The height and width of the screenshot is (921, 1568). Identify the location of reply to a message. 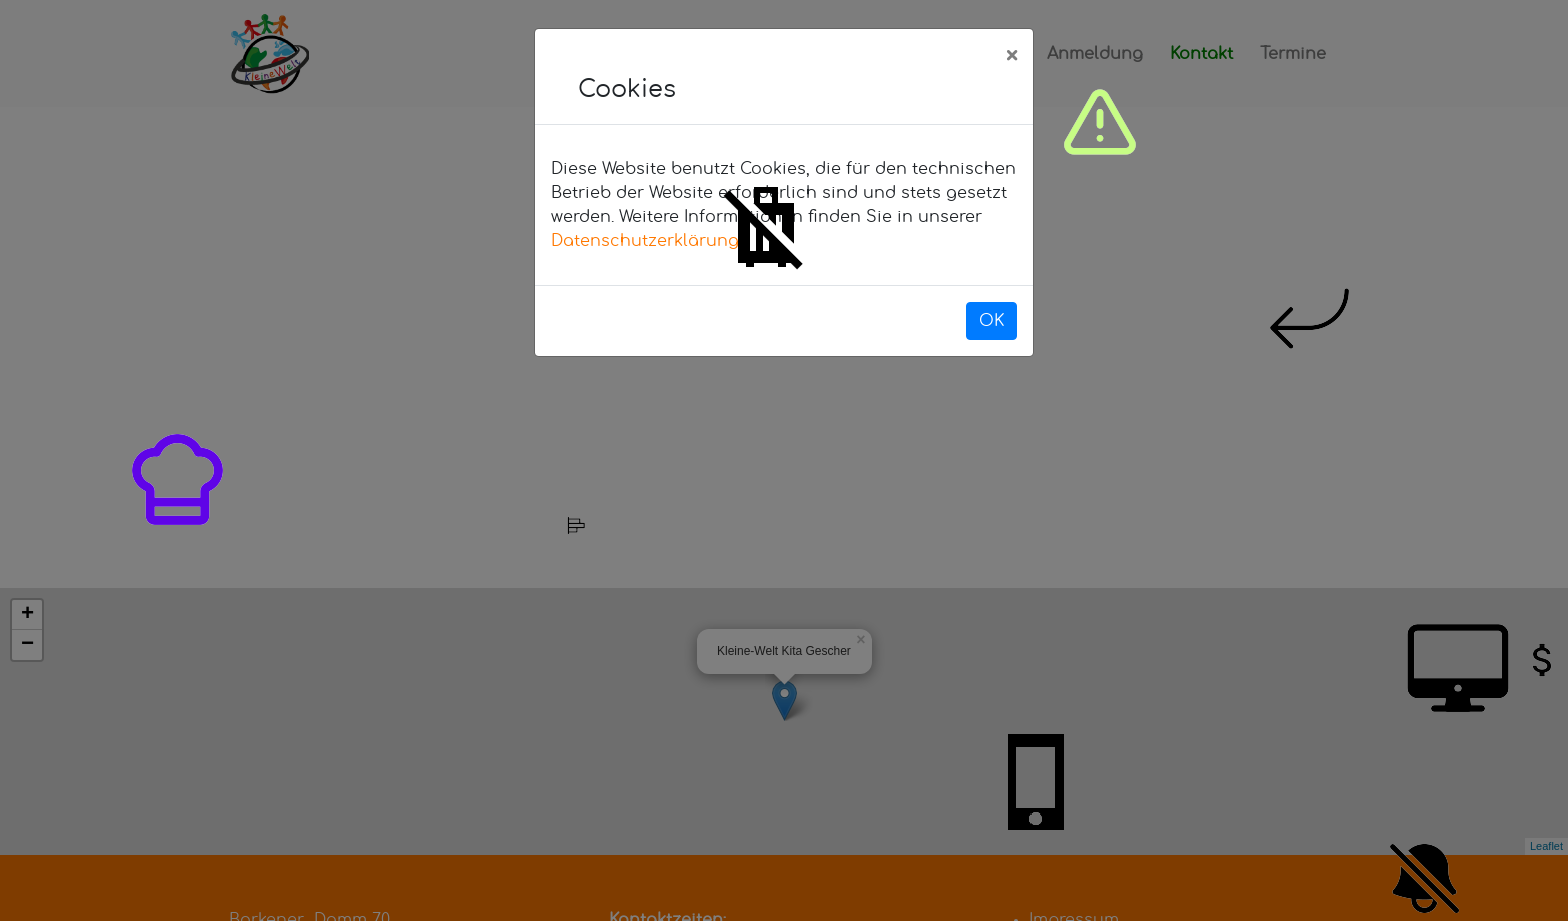
(1309, 318).